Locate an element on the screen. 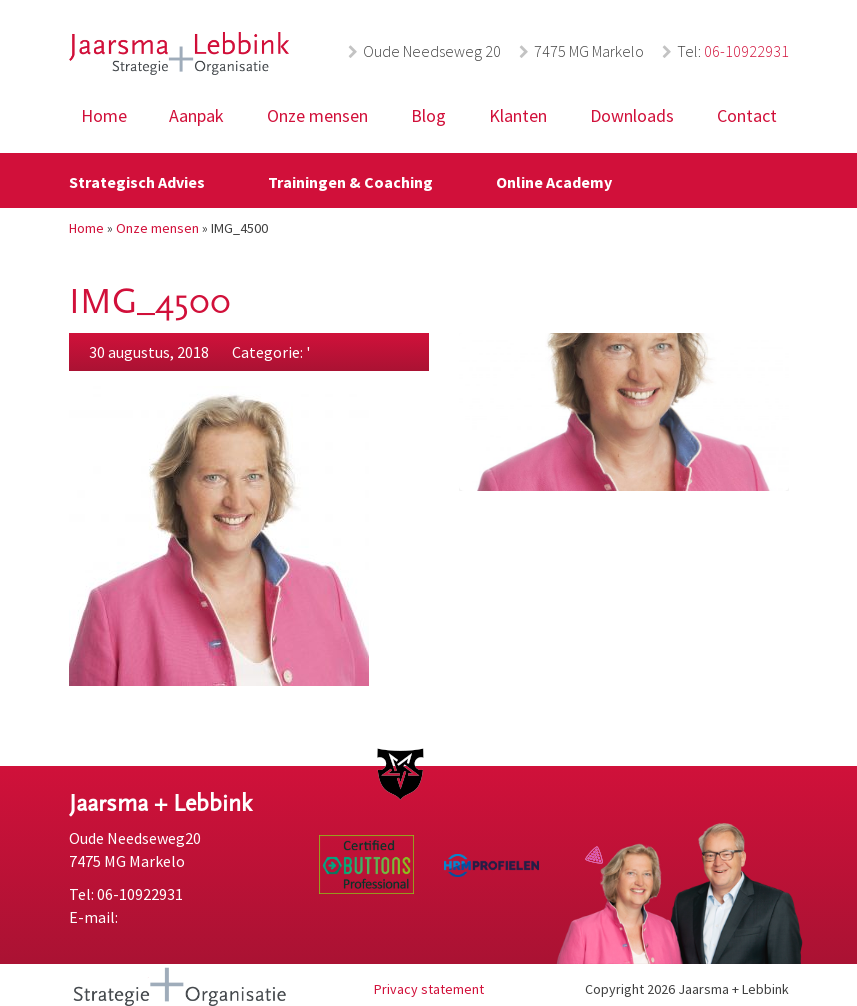 Image resolution: width=857 pixels, height=1006 pixels. activate magical defense or shield ability is located at coordinates (400, 775).